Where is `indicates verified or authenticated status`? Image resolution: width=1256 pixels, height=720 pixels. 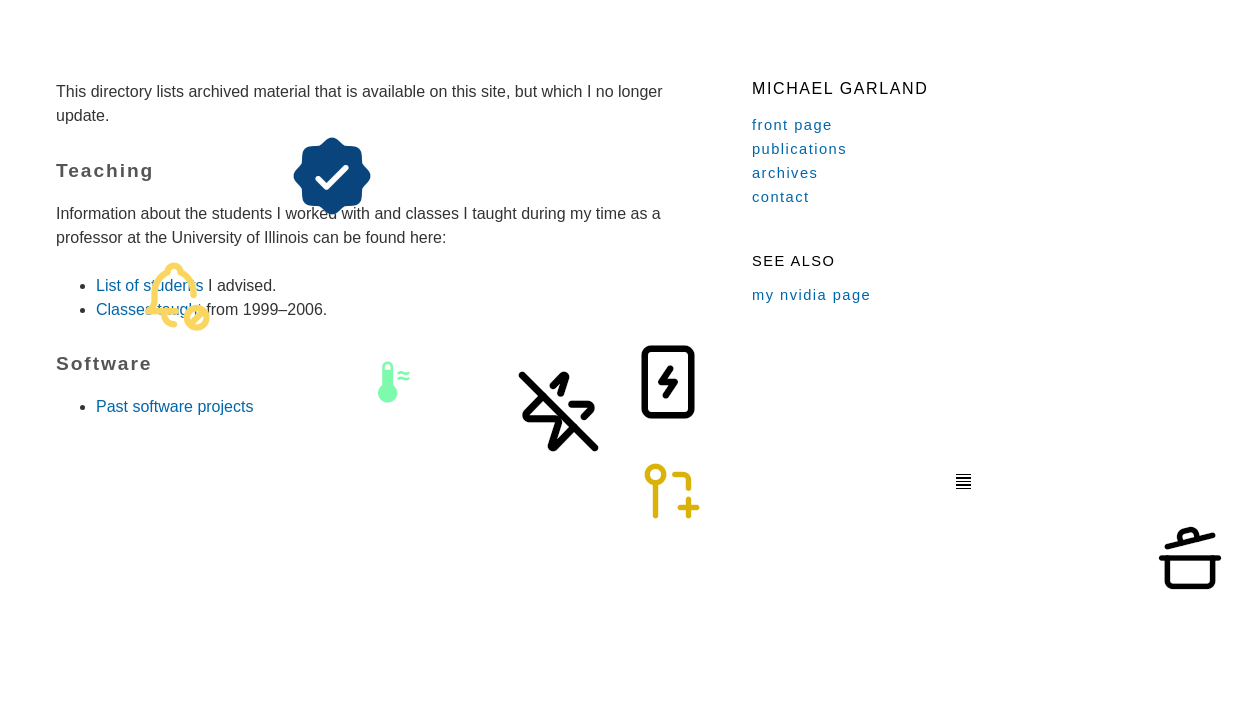 indicates verified or authenticated status is located at coordinates (332, 176).